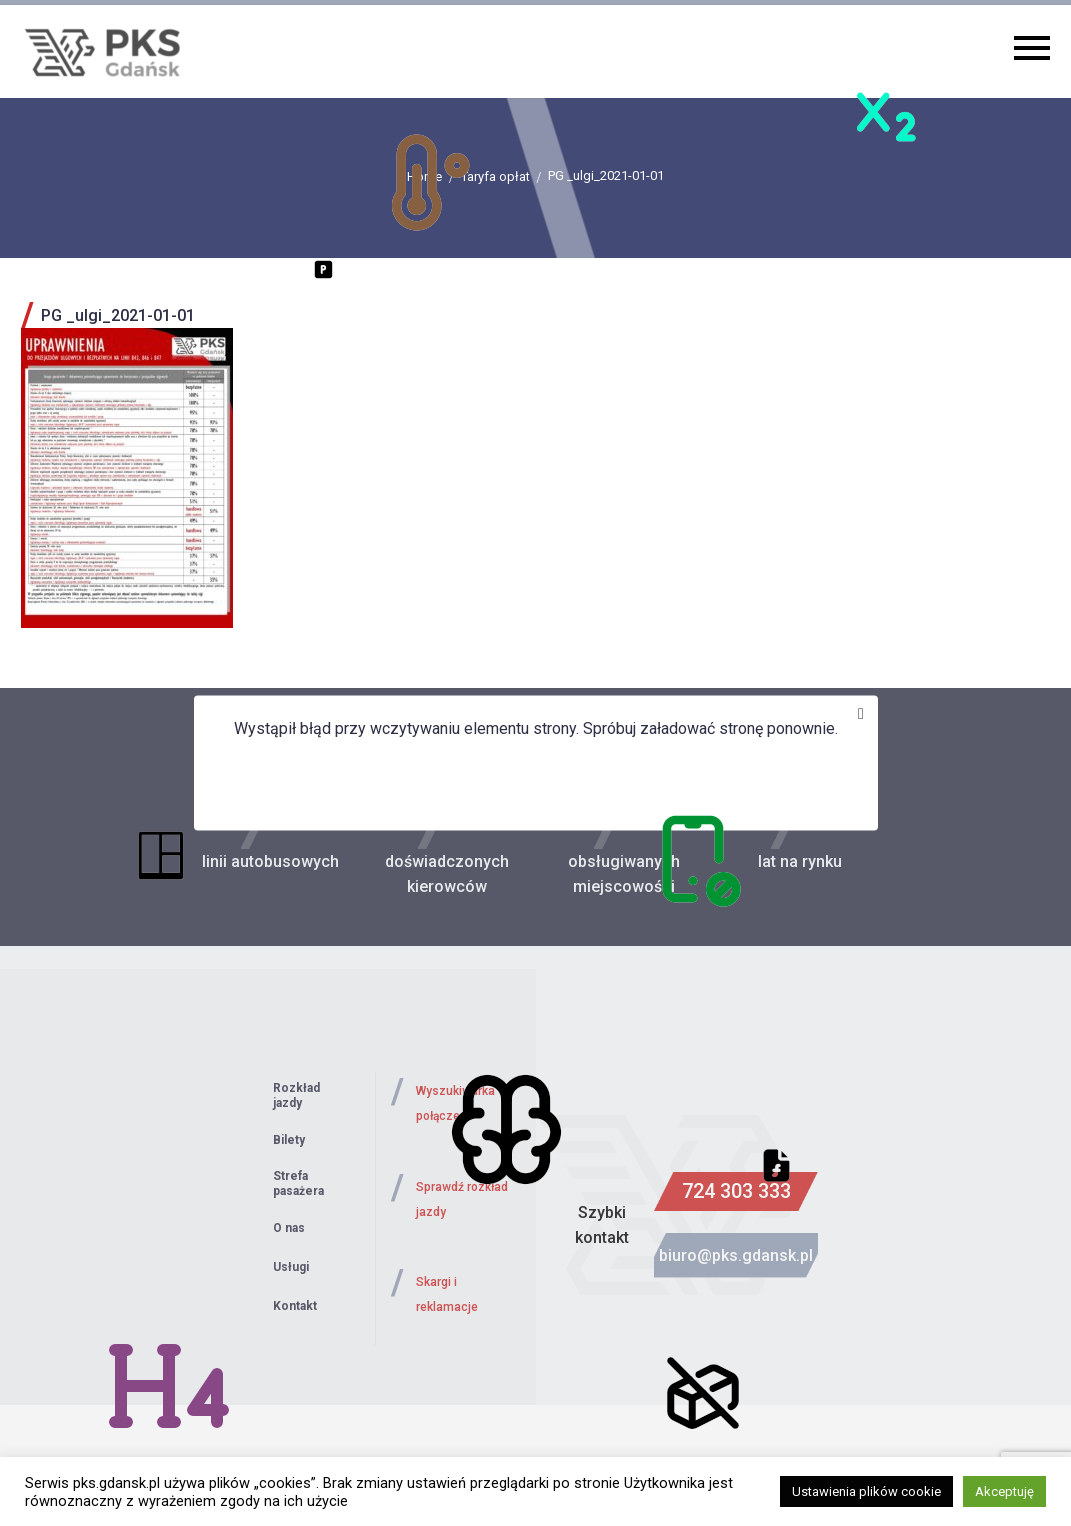  I want to click on cancel mobile device connection, so click(693, 859).